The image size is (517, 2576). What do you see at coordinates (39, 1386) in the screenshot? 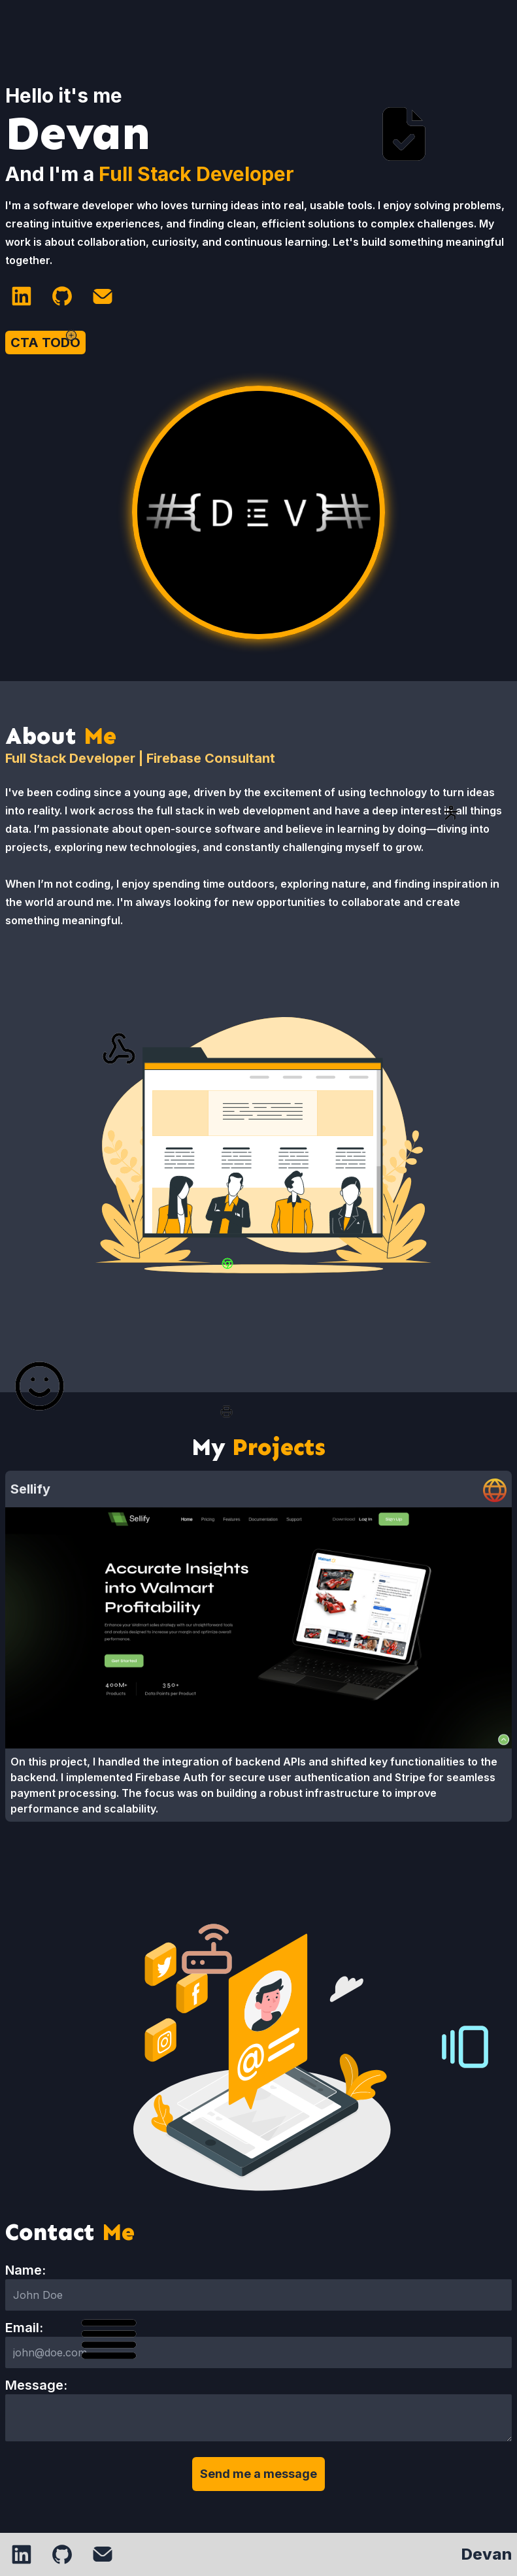
I see `add an emoji or reaction` at bounding box center [39, 1386].